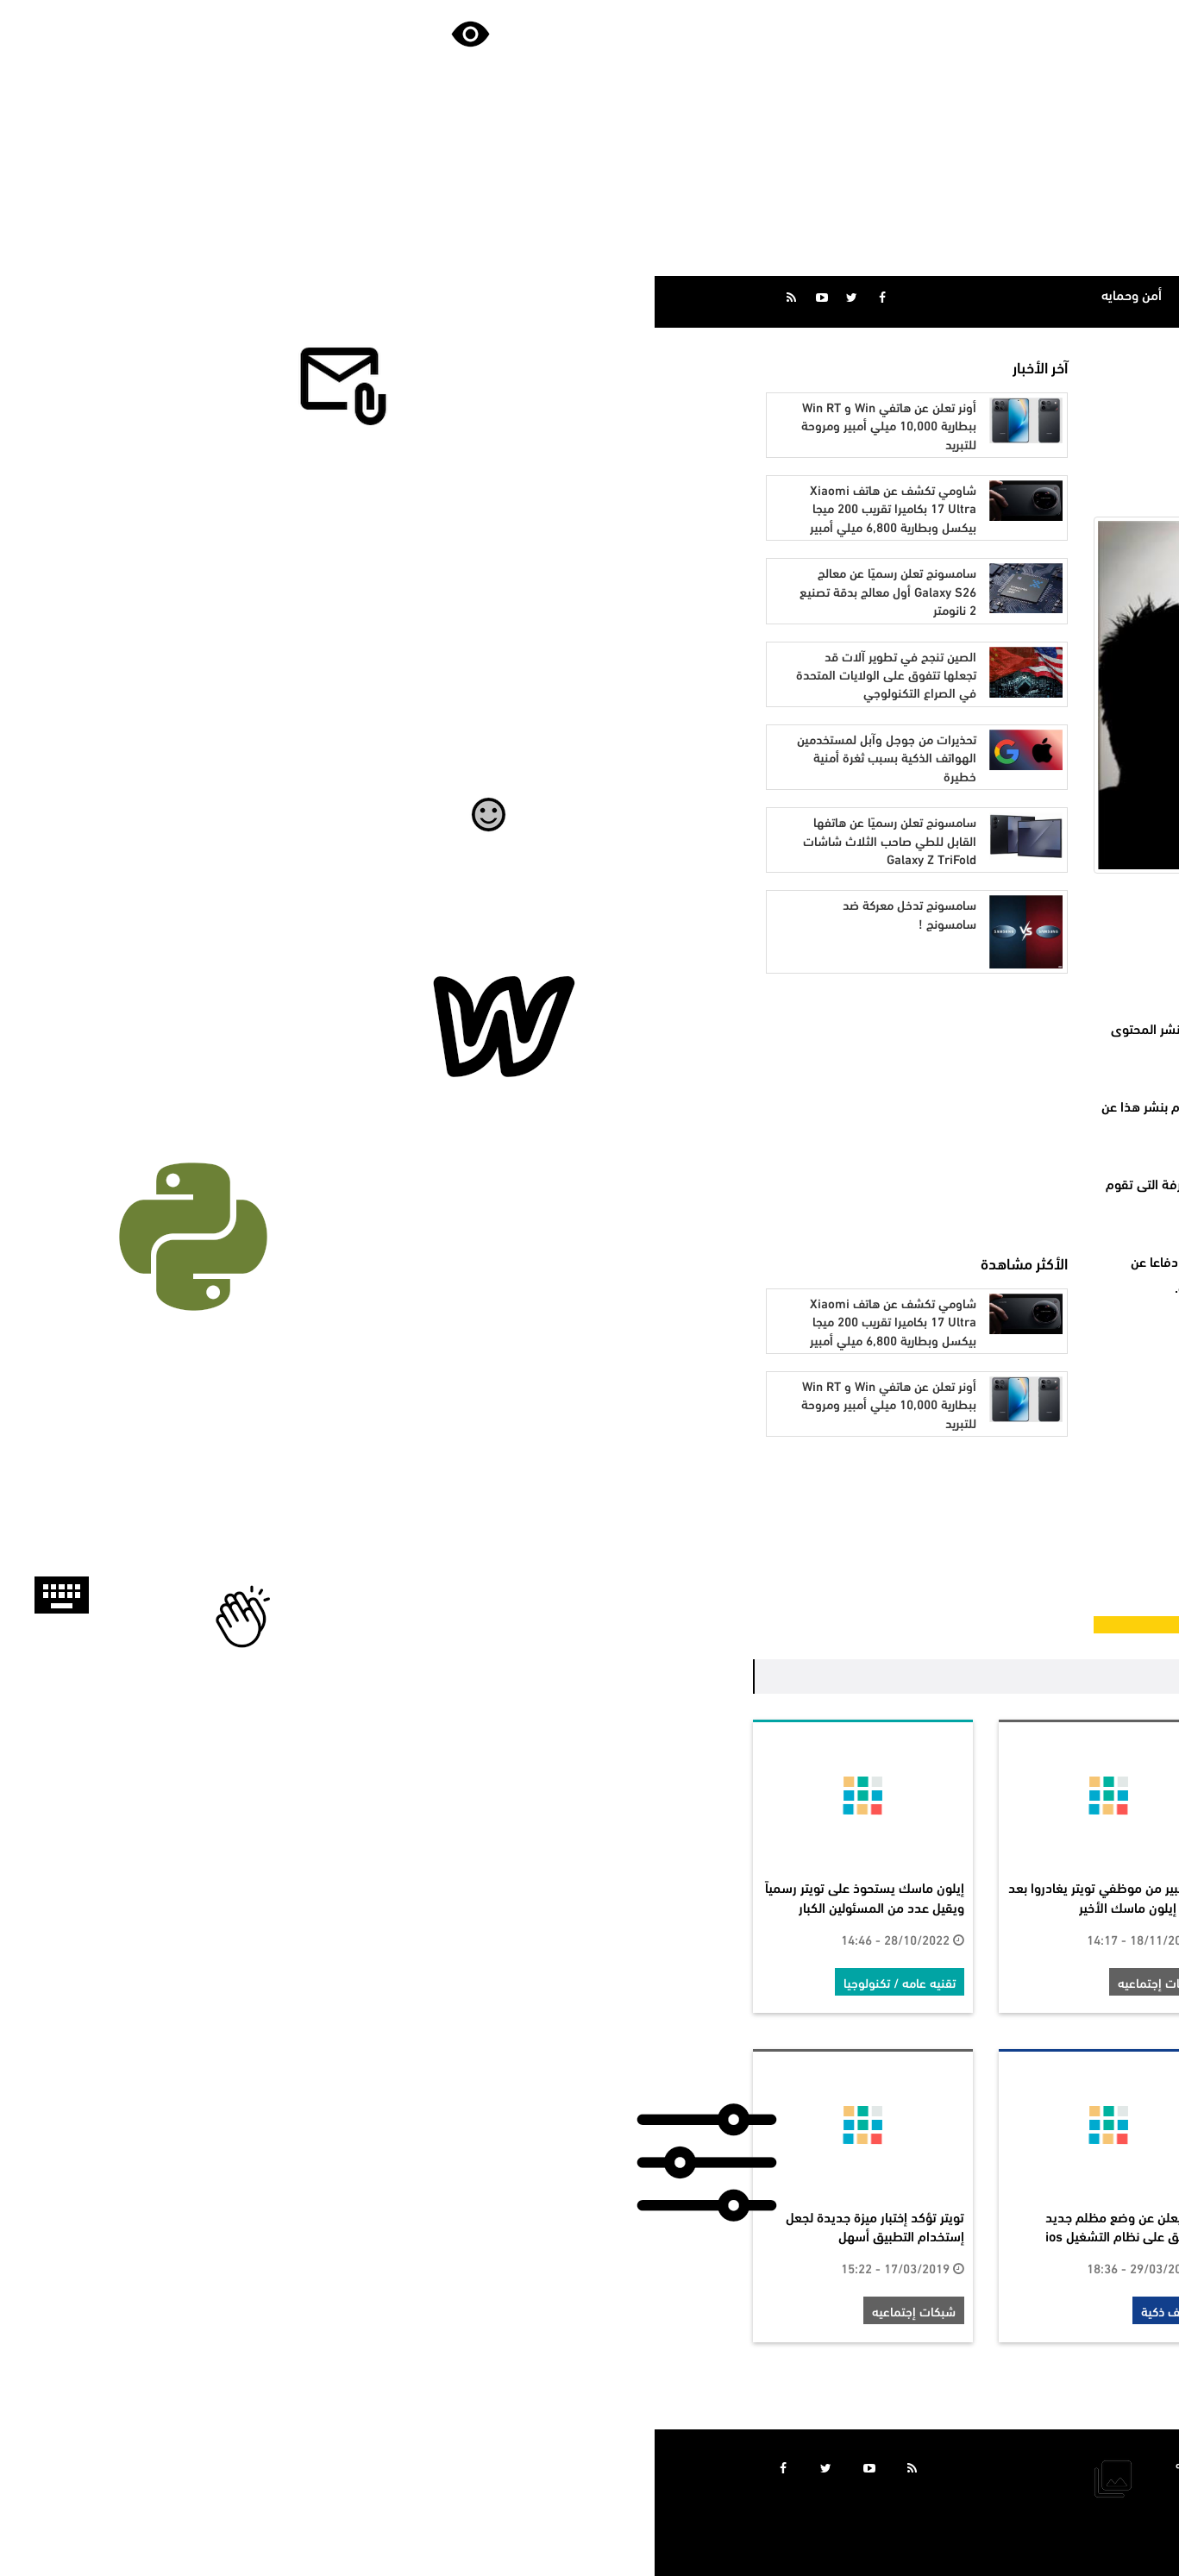  I want to click on view or preview content, so click(470, 34).